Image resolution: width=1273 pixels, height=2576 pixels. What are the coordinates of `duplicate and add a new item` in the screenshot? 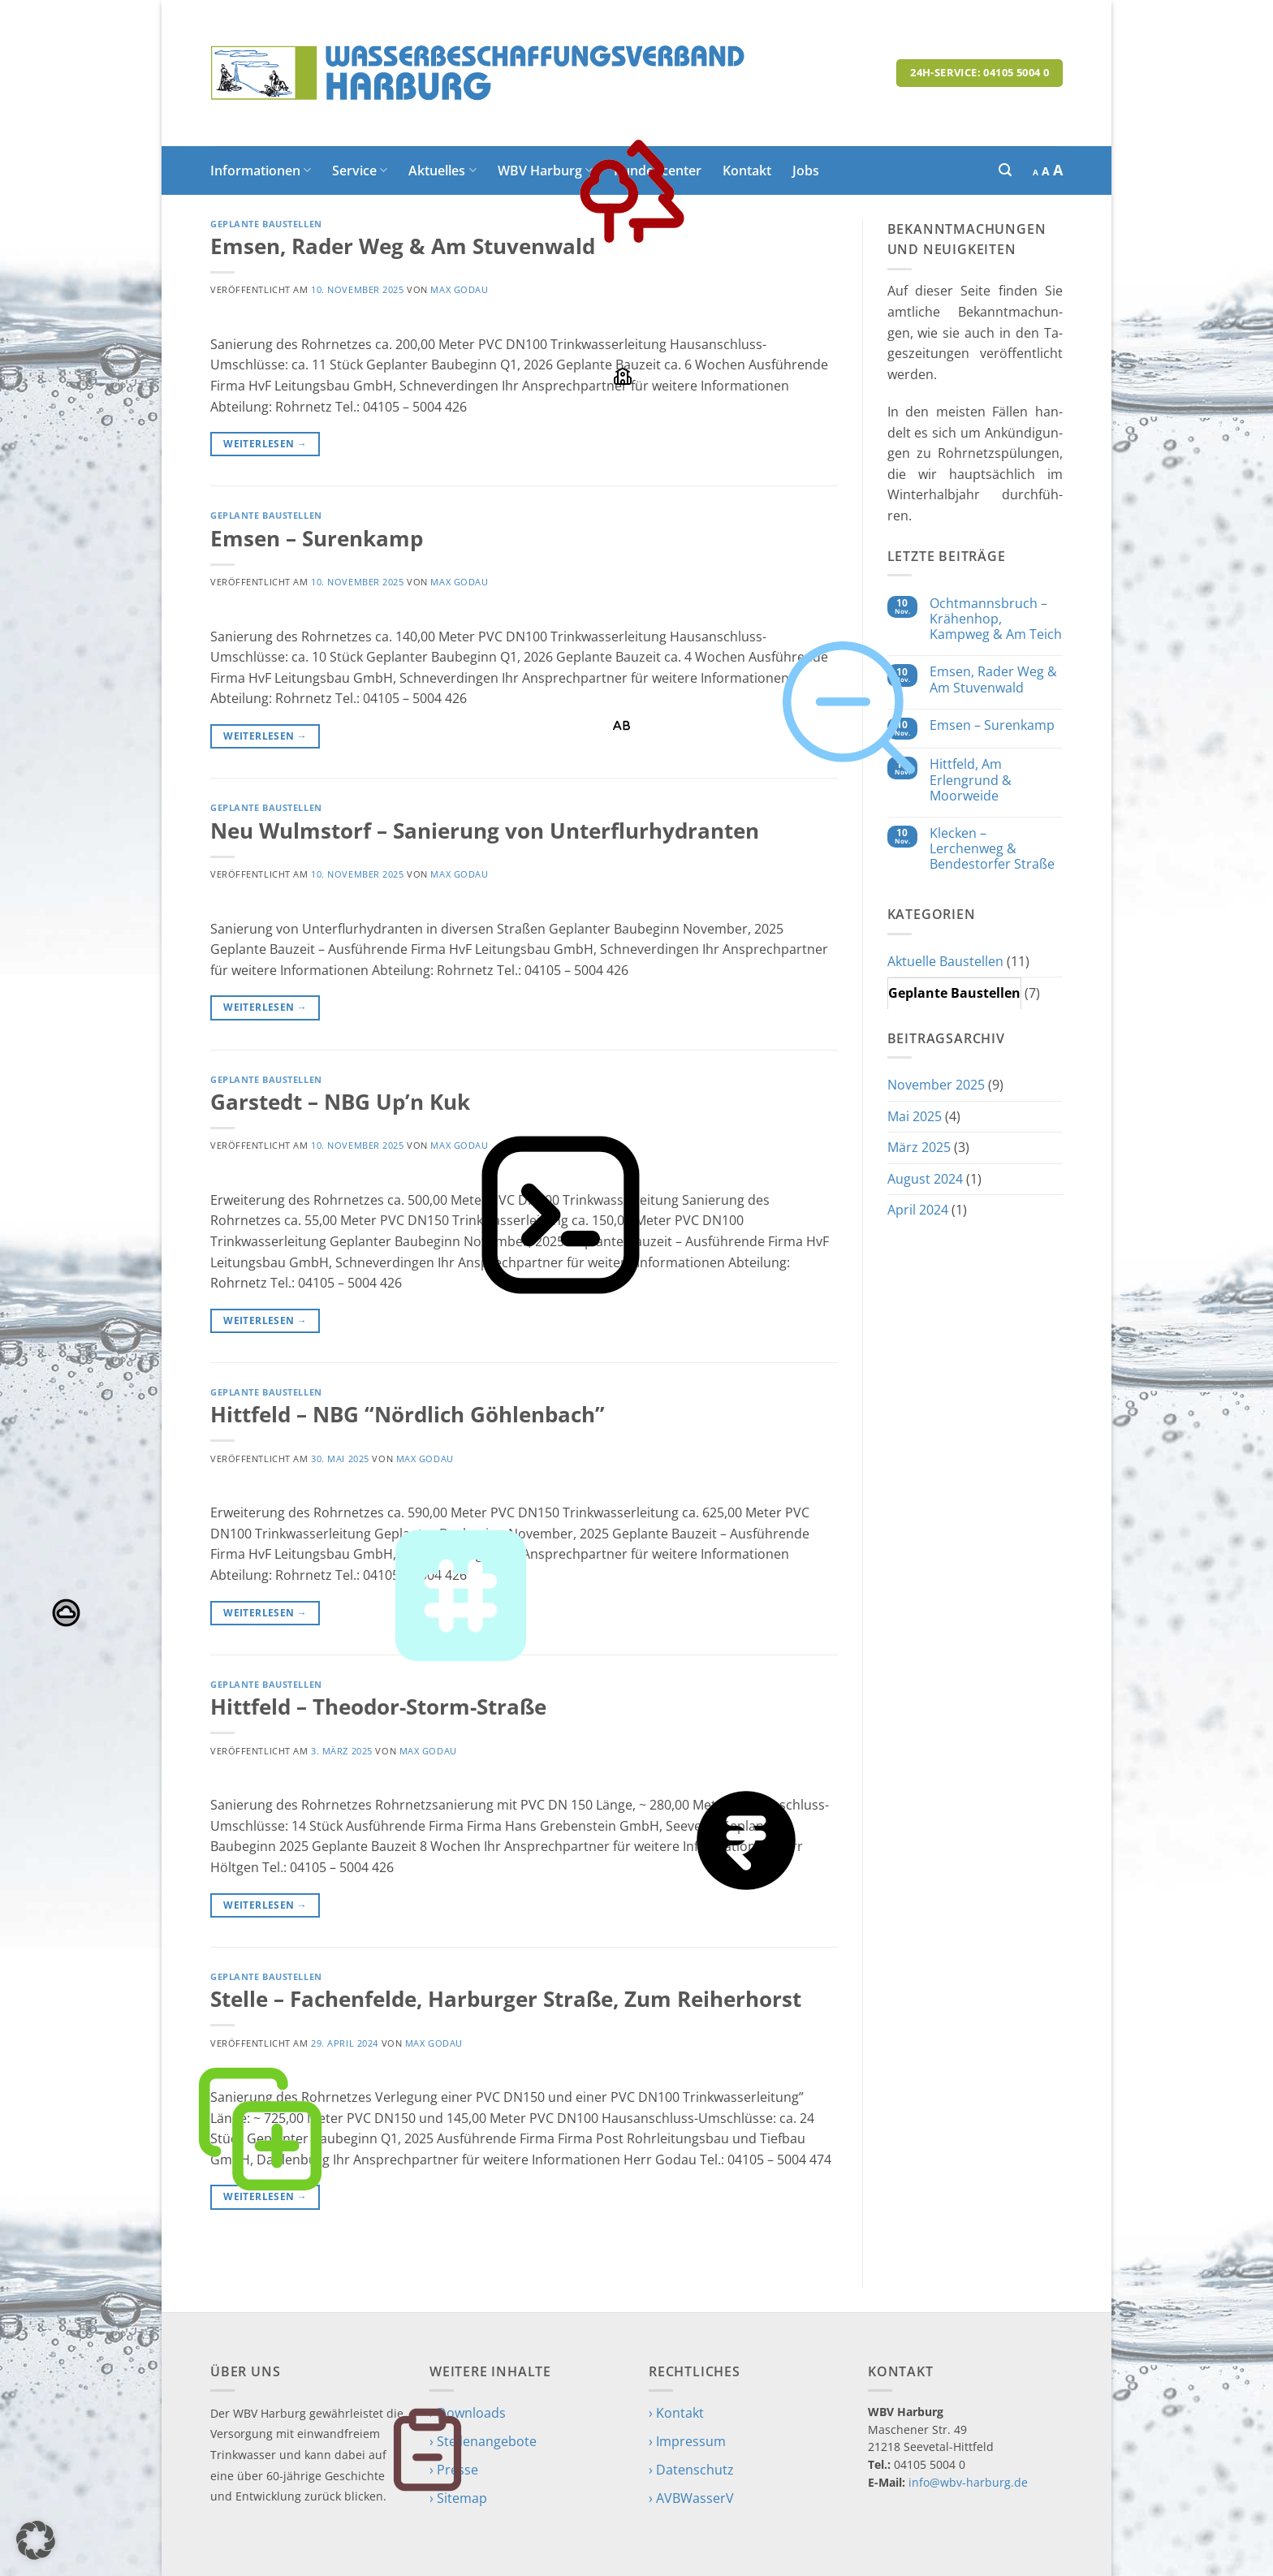 It's located at (260, 2129).